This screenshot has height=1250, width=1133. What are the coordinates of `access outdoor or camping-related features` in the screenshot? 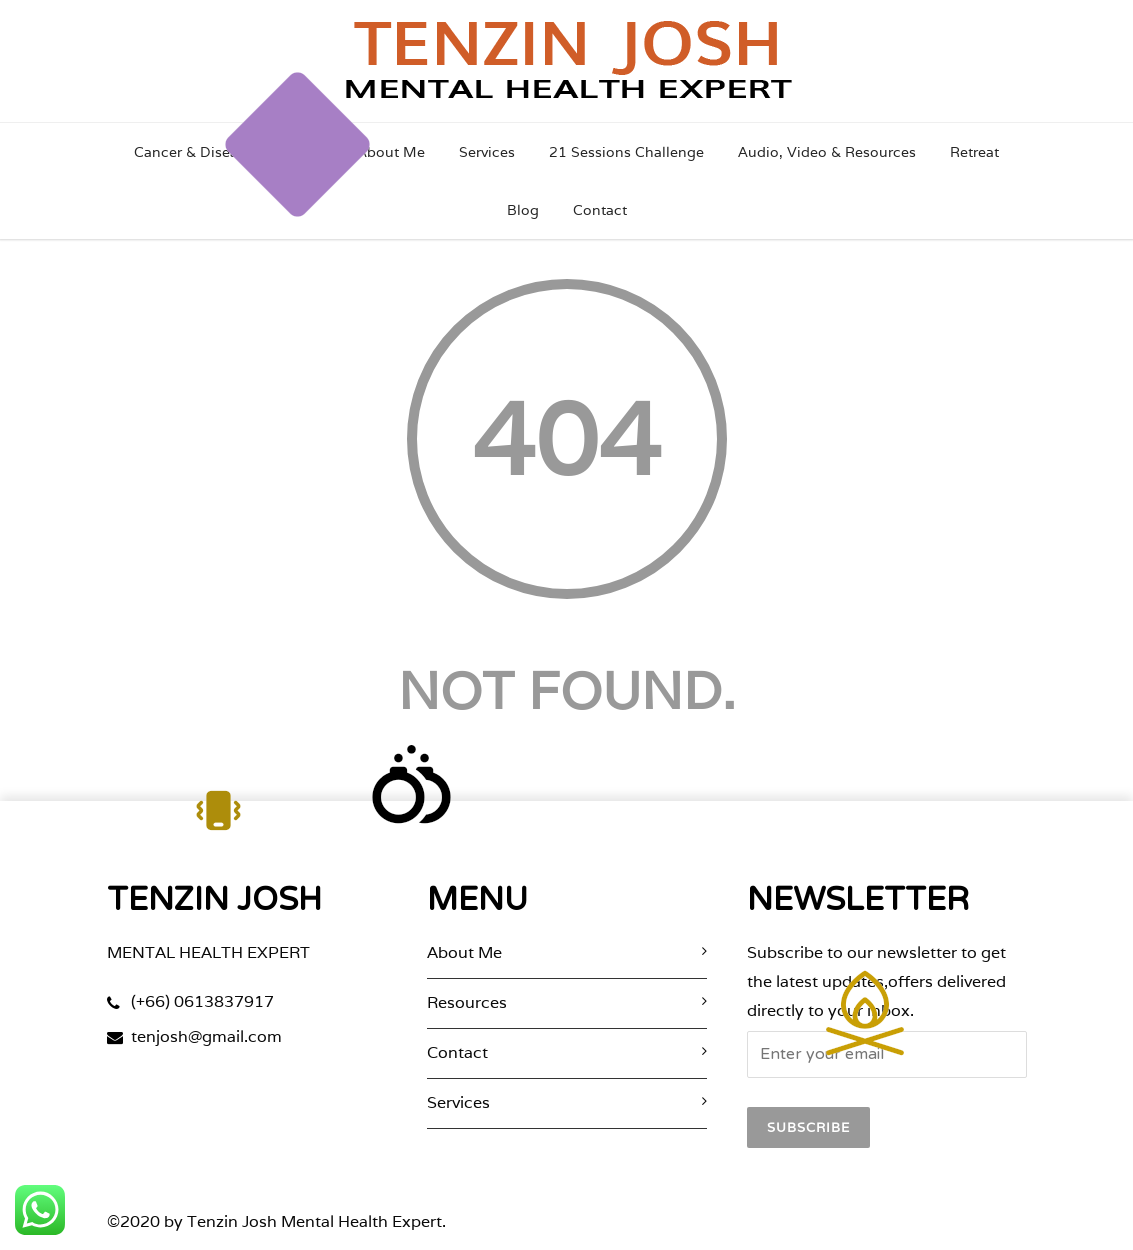 It's located at (865, 1013).